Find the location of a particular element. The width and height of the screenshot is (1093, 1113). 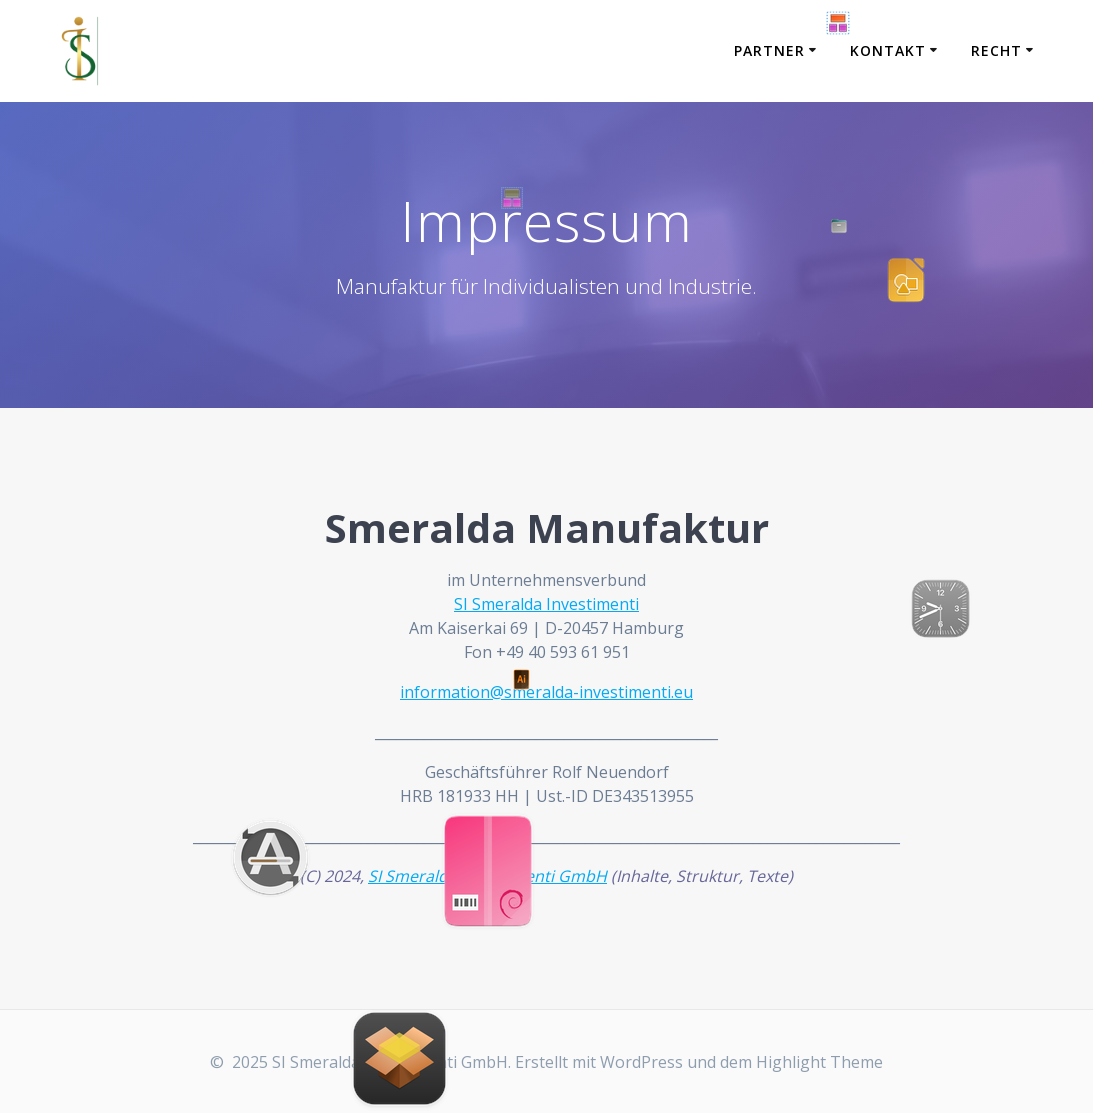

a debian software package file ready for installation is located at coordinates (488, 871).